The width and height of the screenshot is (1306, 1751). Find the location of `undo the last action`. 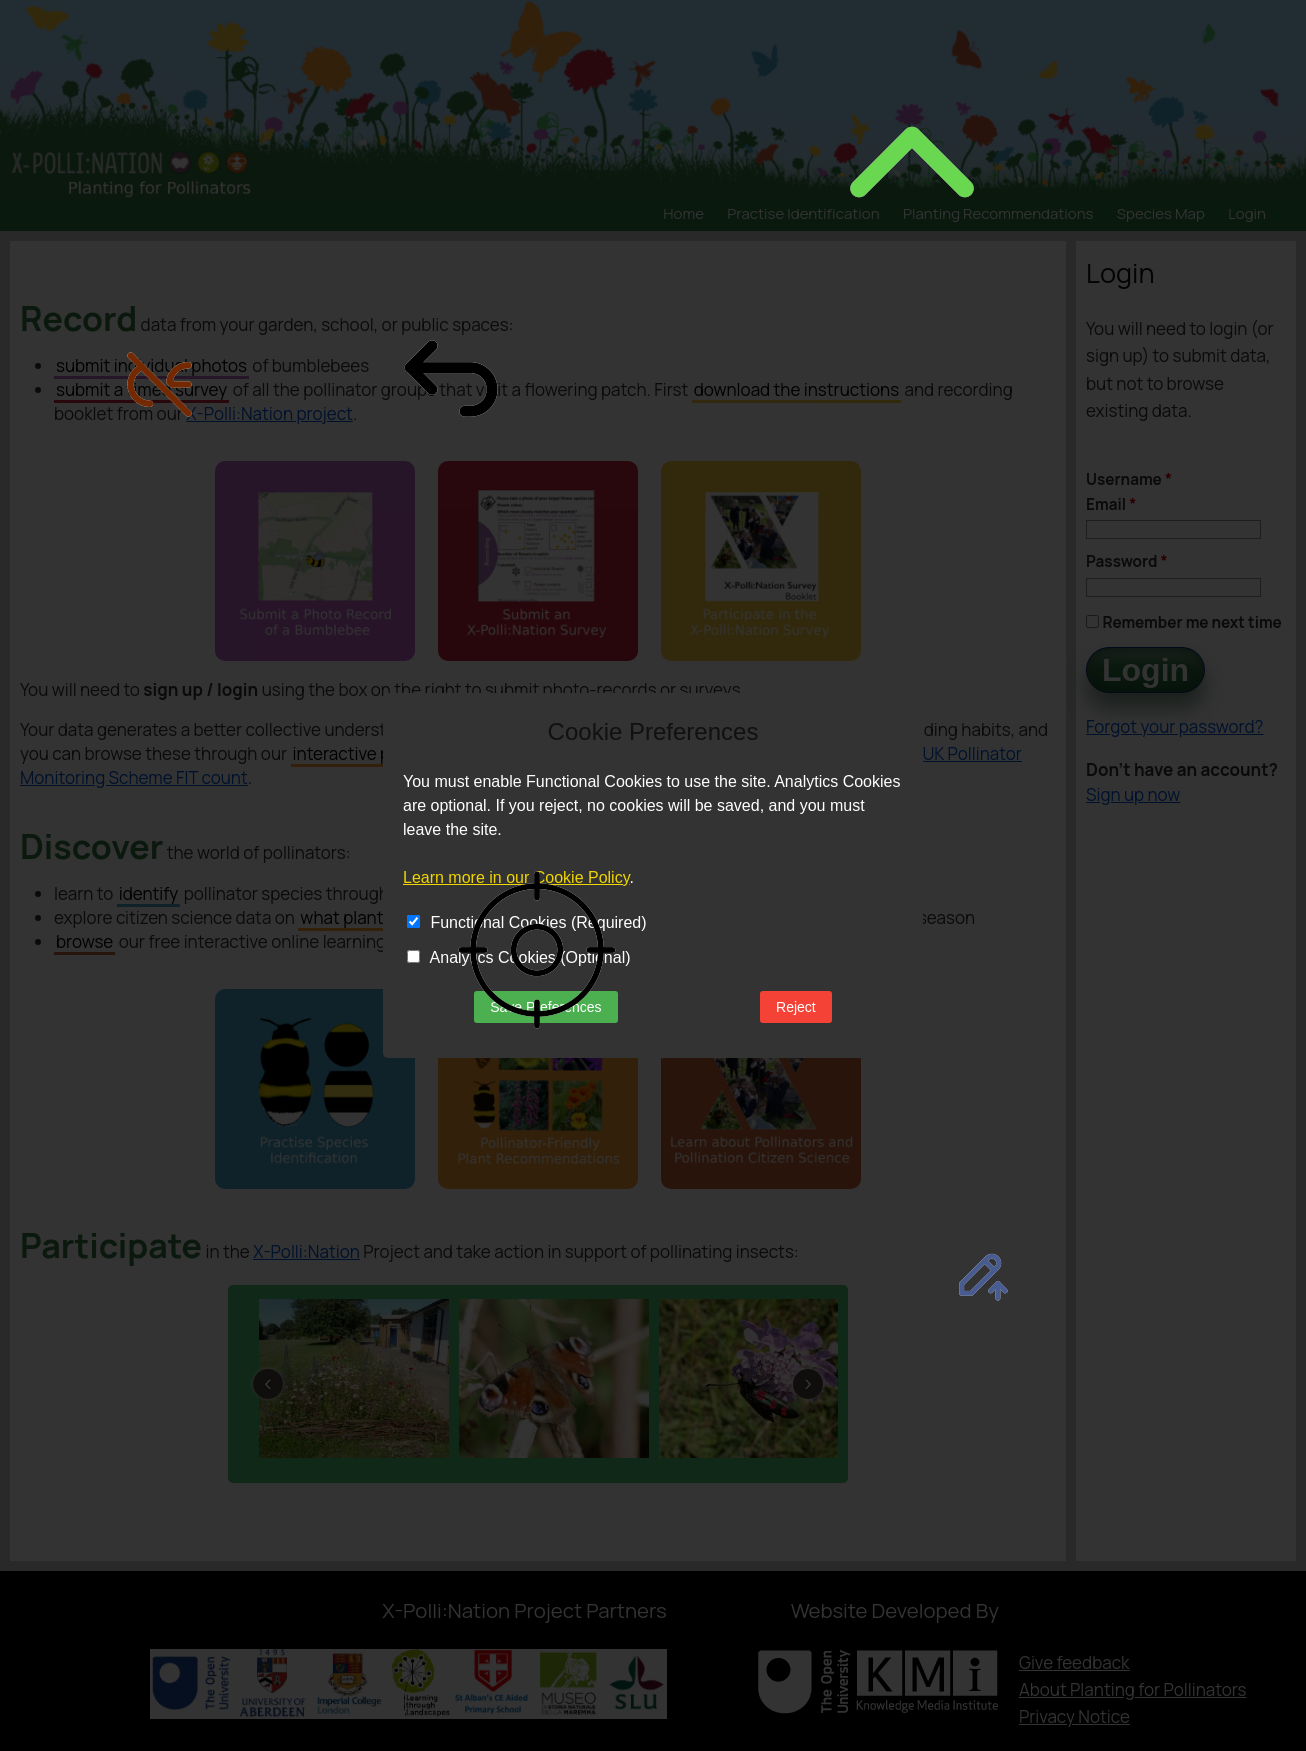

undo the last action is located at coordinates (448, 378).